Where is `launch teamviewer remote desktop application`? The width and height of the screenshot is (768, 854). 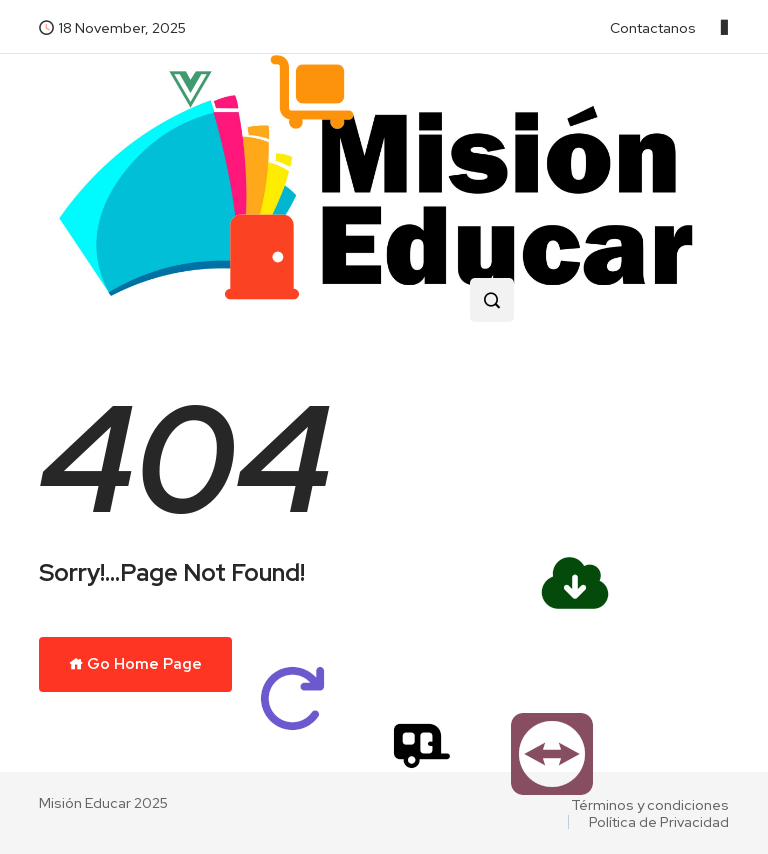 launch teamviewer remote desktop application is located at coordinates (552, 754).